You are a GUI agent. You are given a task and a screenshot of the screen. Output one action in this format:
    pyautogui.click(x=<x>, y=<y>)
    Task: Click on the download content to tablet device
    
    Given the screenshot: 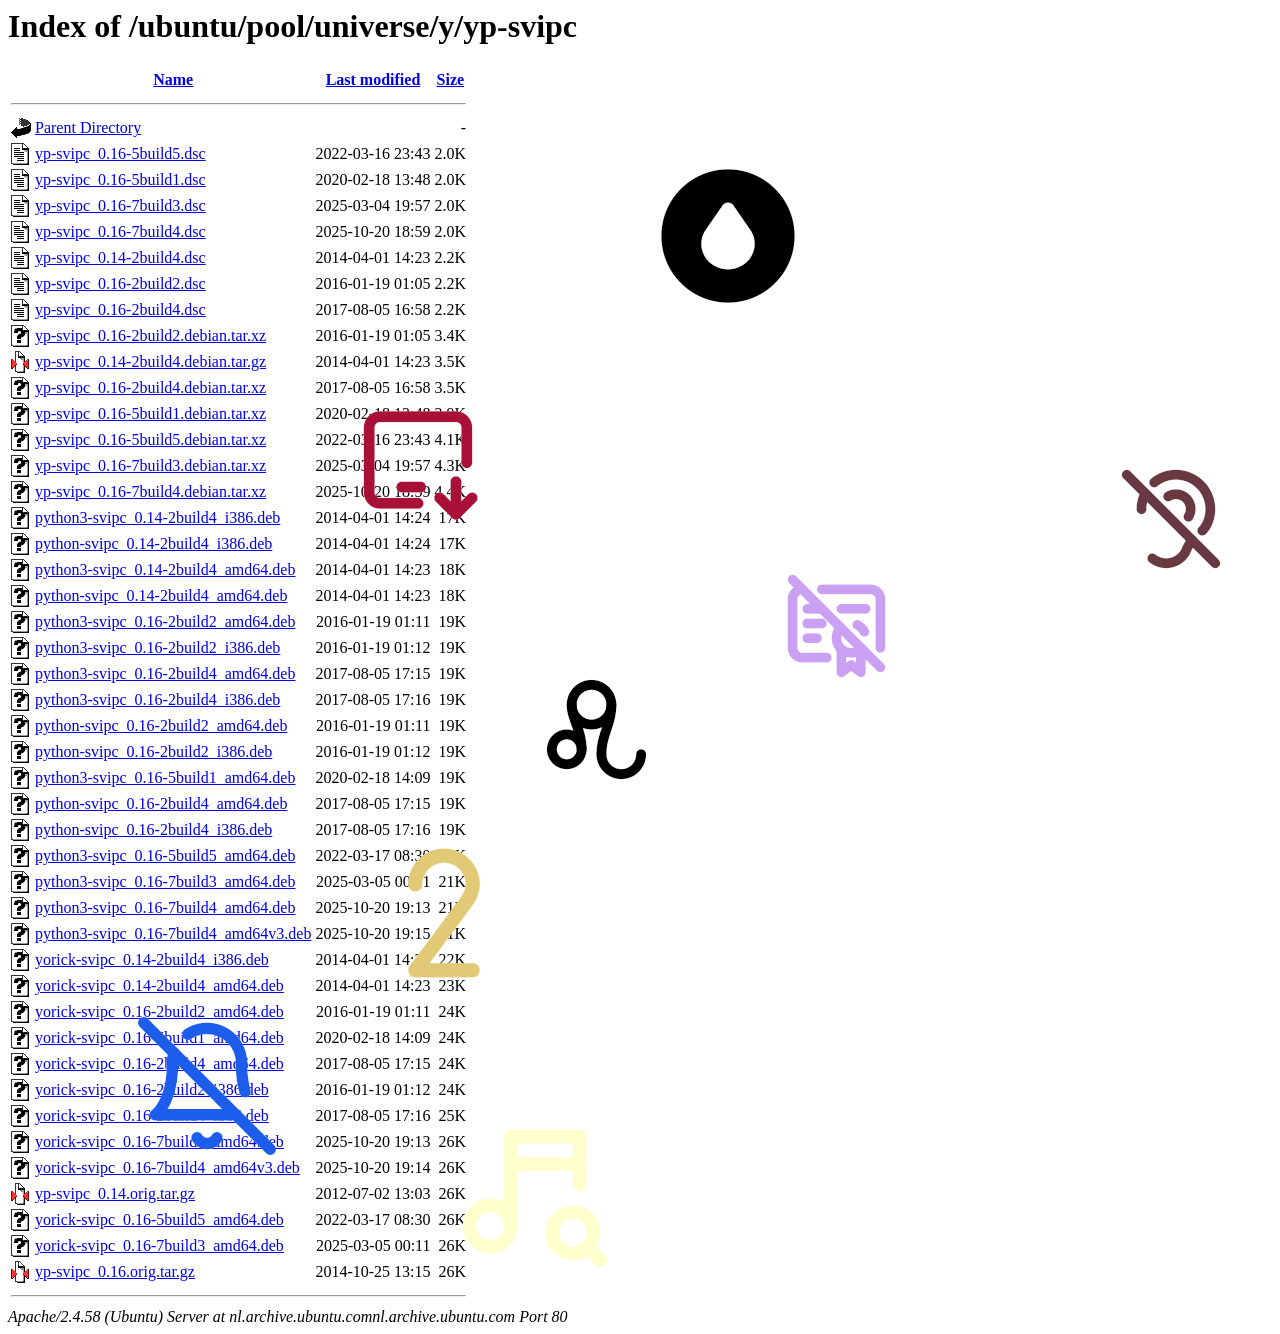 What is the action you would take?
    pyautogui.click(x=418, y=460)
    